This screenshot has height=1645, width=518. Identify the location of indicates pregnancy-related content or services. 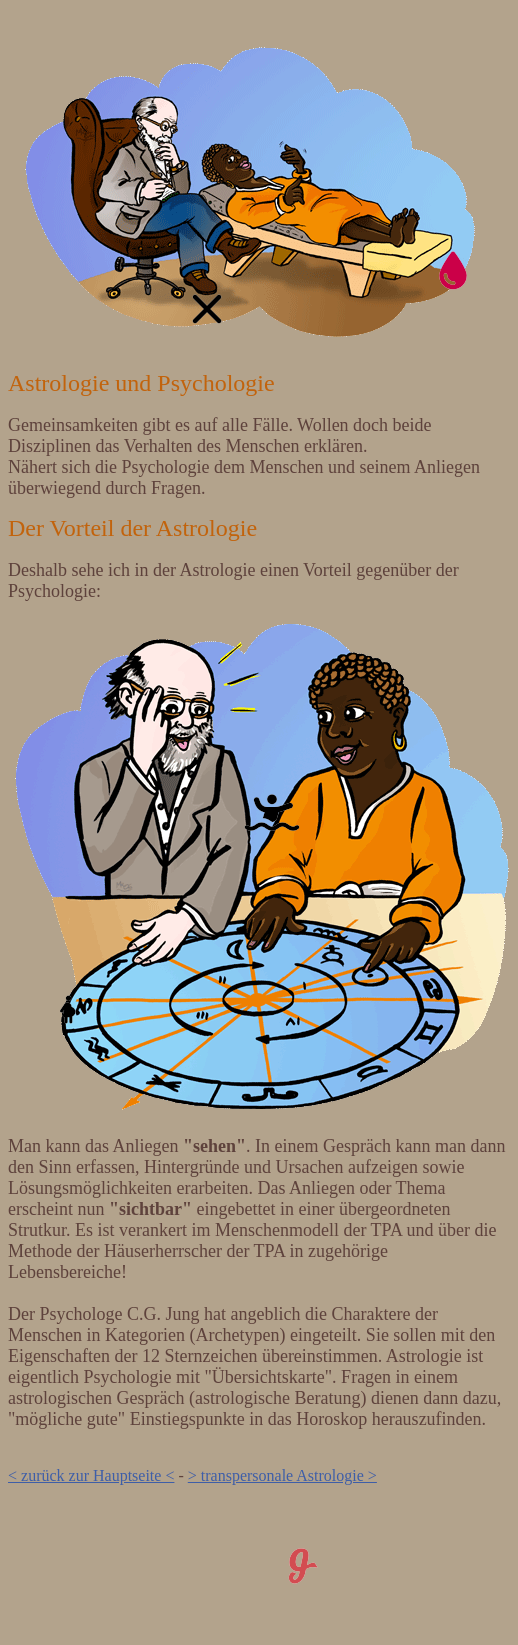
(68, 1009).